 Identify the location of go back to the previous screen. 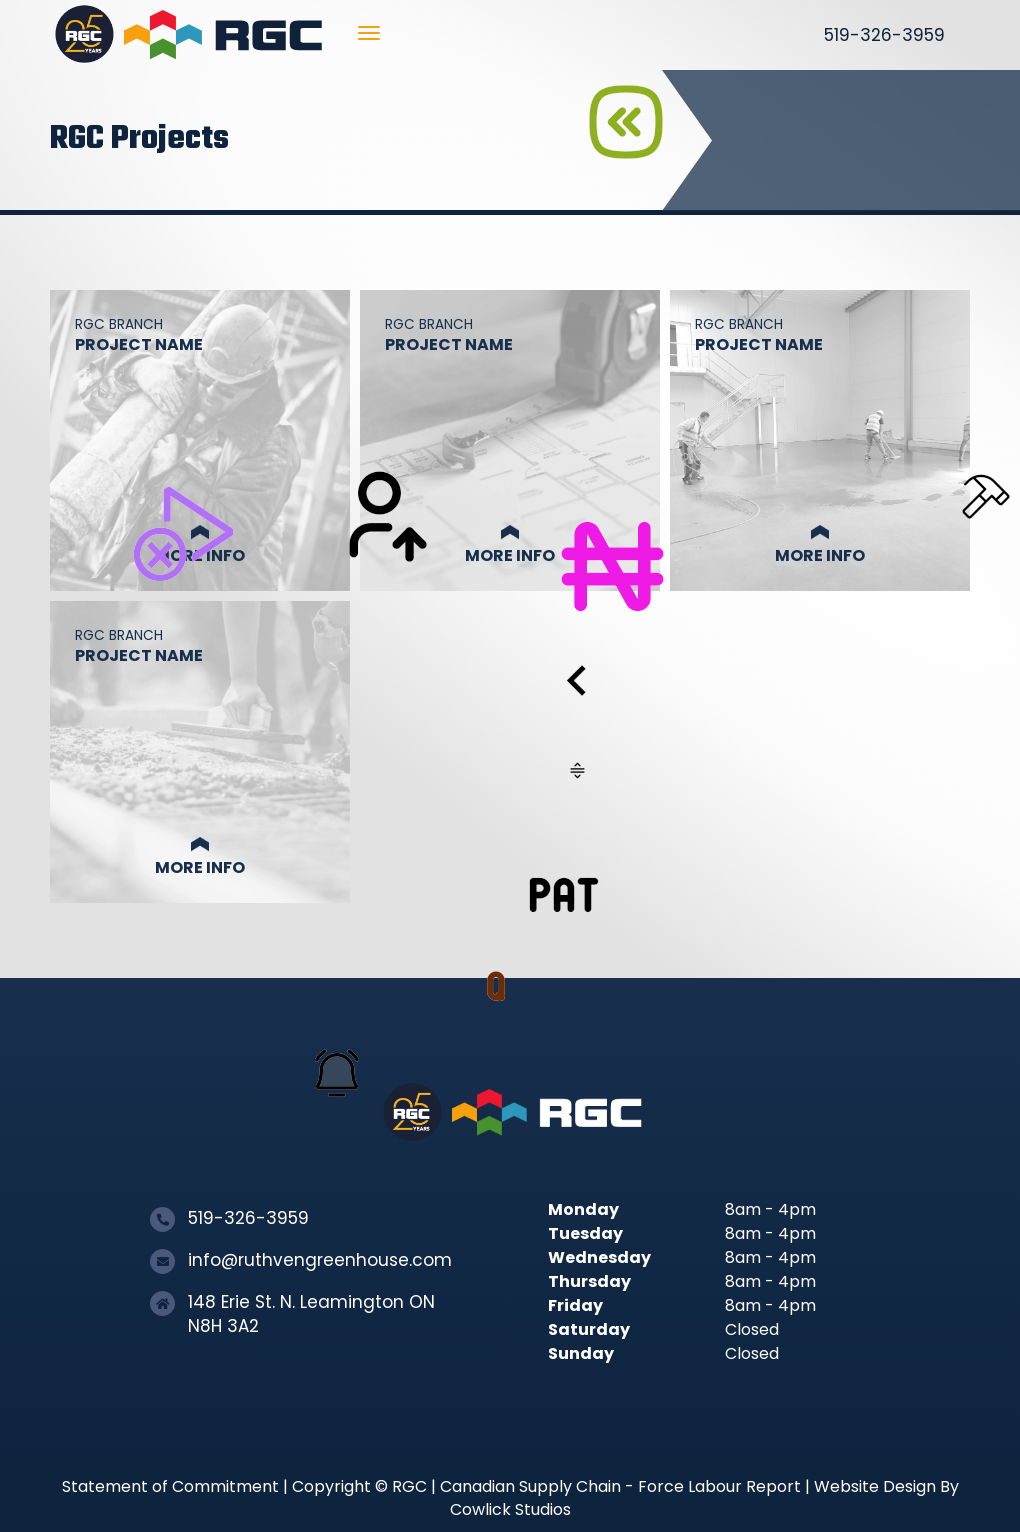
(576, 680).